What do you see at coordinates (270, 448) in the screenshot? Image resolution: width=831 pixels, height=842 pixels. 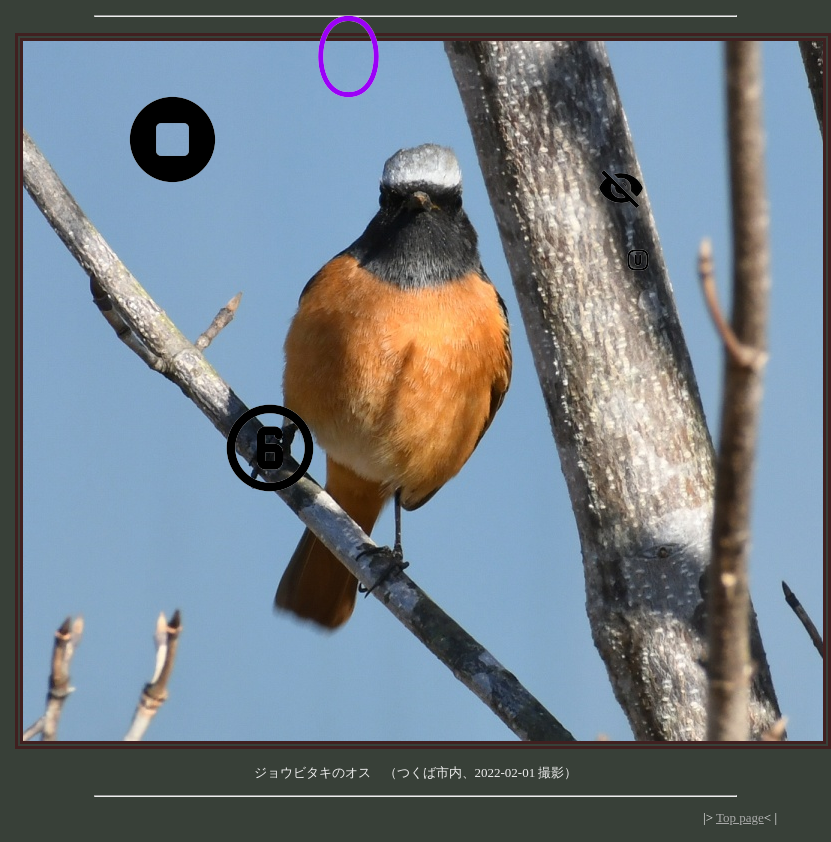 I see `indicates step 6 in a multi-step process` at bounding box center [270, 448].